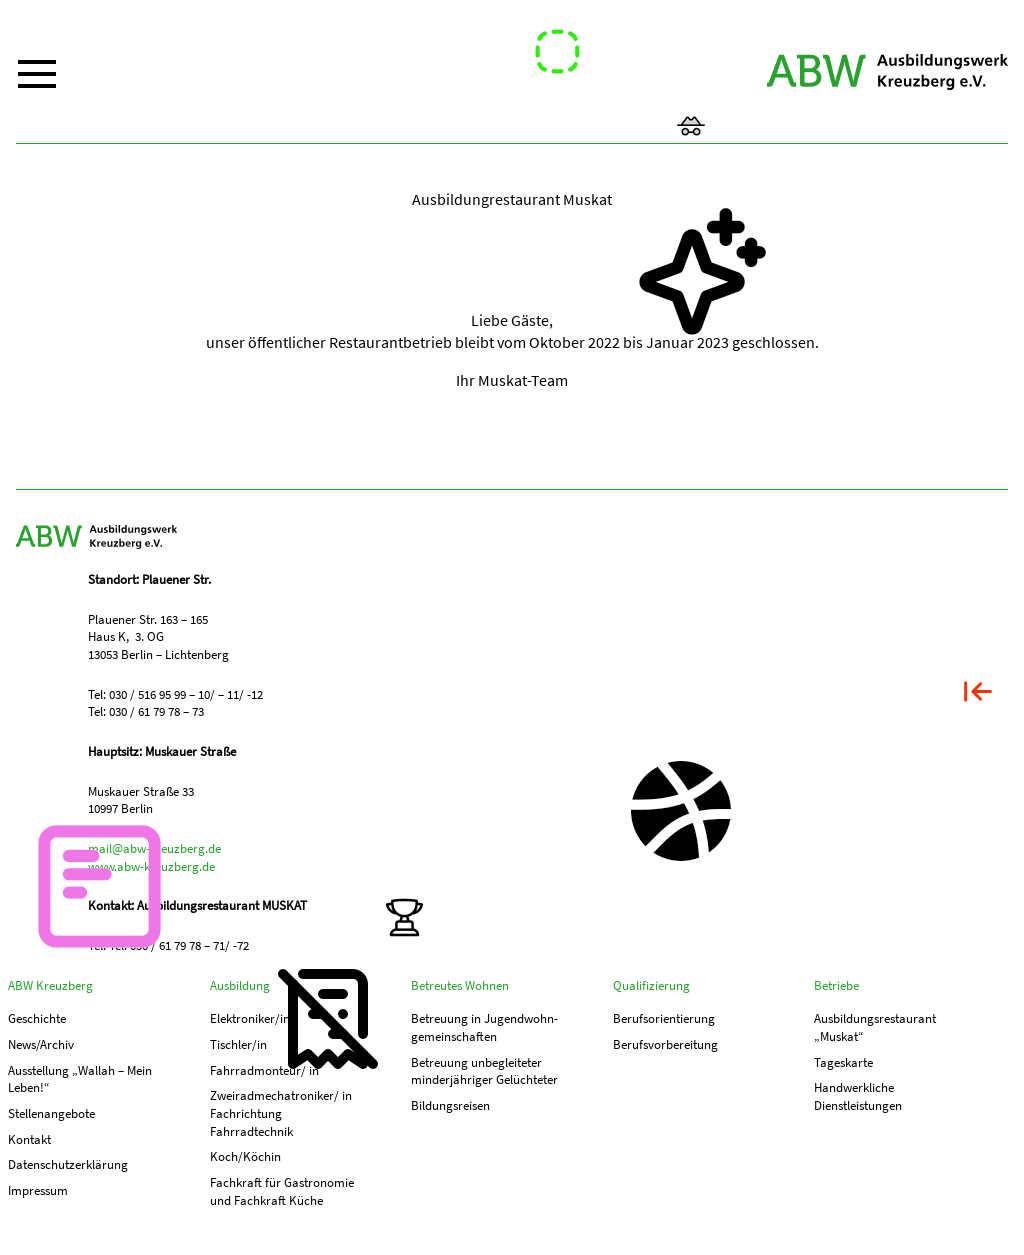 The image size is (1024, 1255). Describe the element at coordinates (681, 811) in the screenshot. I see `visit dribbble profile or portfolio` at that location.